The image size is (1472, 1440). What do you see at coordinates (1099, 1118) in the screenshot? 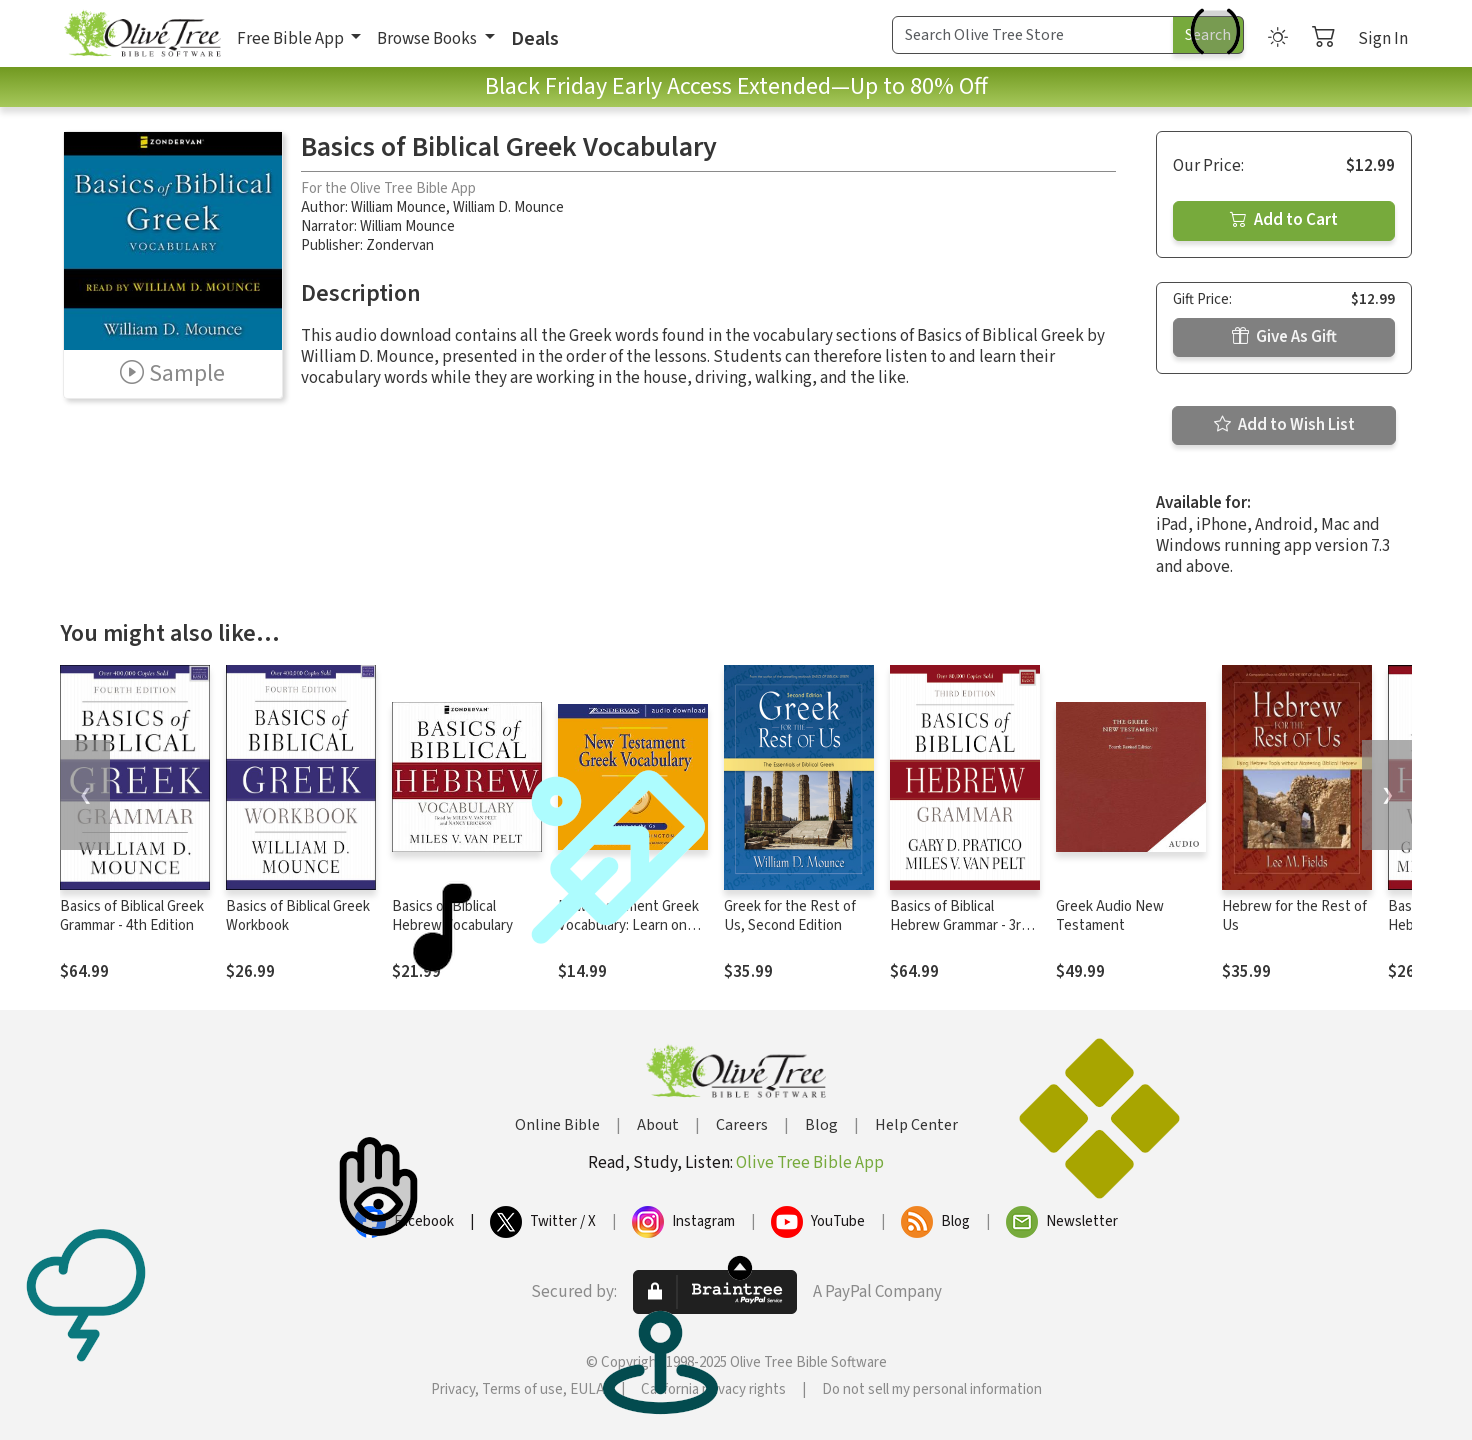
I see `access app dashboard or home screen` at bounding box center [1099, 1118].